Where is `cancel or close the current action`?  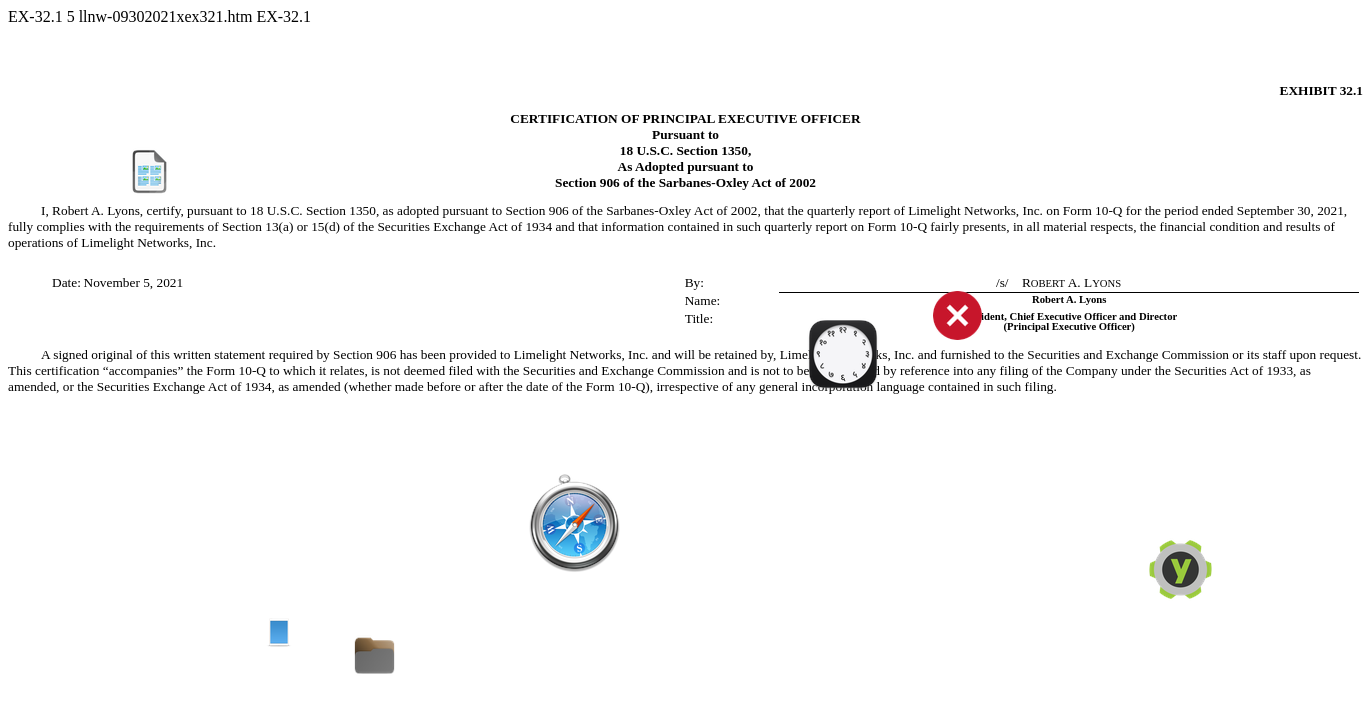 cancel or close the current action is located at coordinates (957, 315).